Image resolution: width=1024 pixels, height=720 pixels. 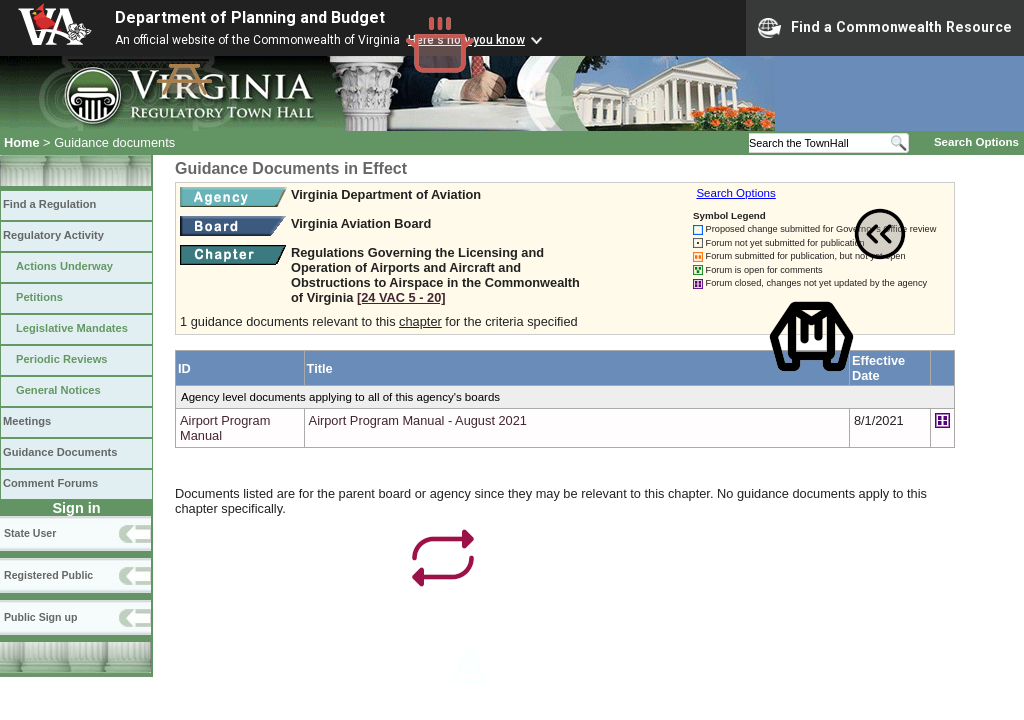 I want to click on access recipes or cooking features, so click(x=440, y=49).